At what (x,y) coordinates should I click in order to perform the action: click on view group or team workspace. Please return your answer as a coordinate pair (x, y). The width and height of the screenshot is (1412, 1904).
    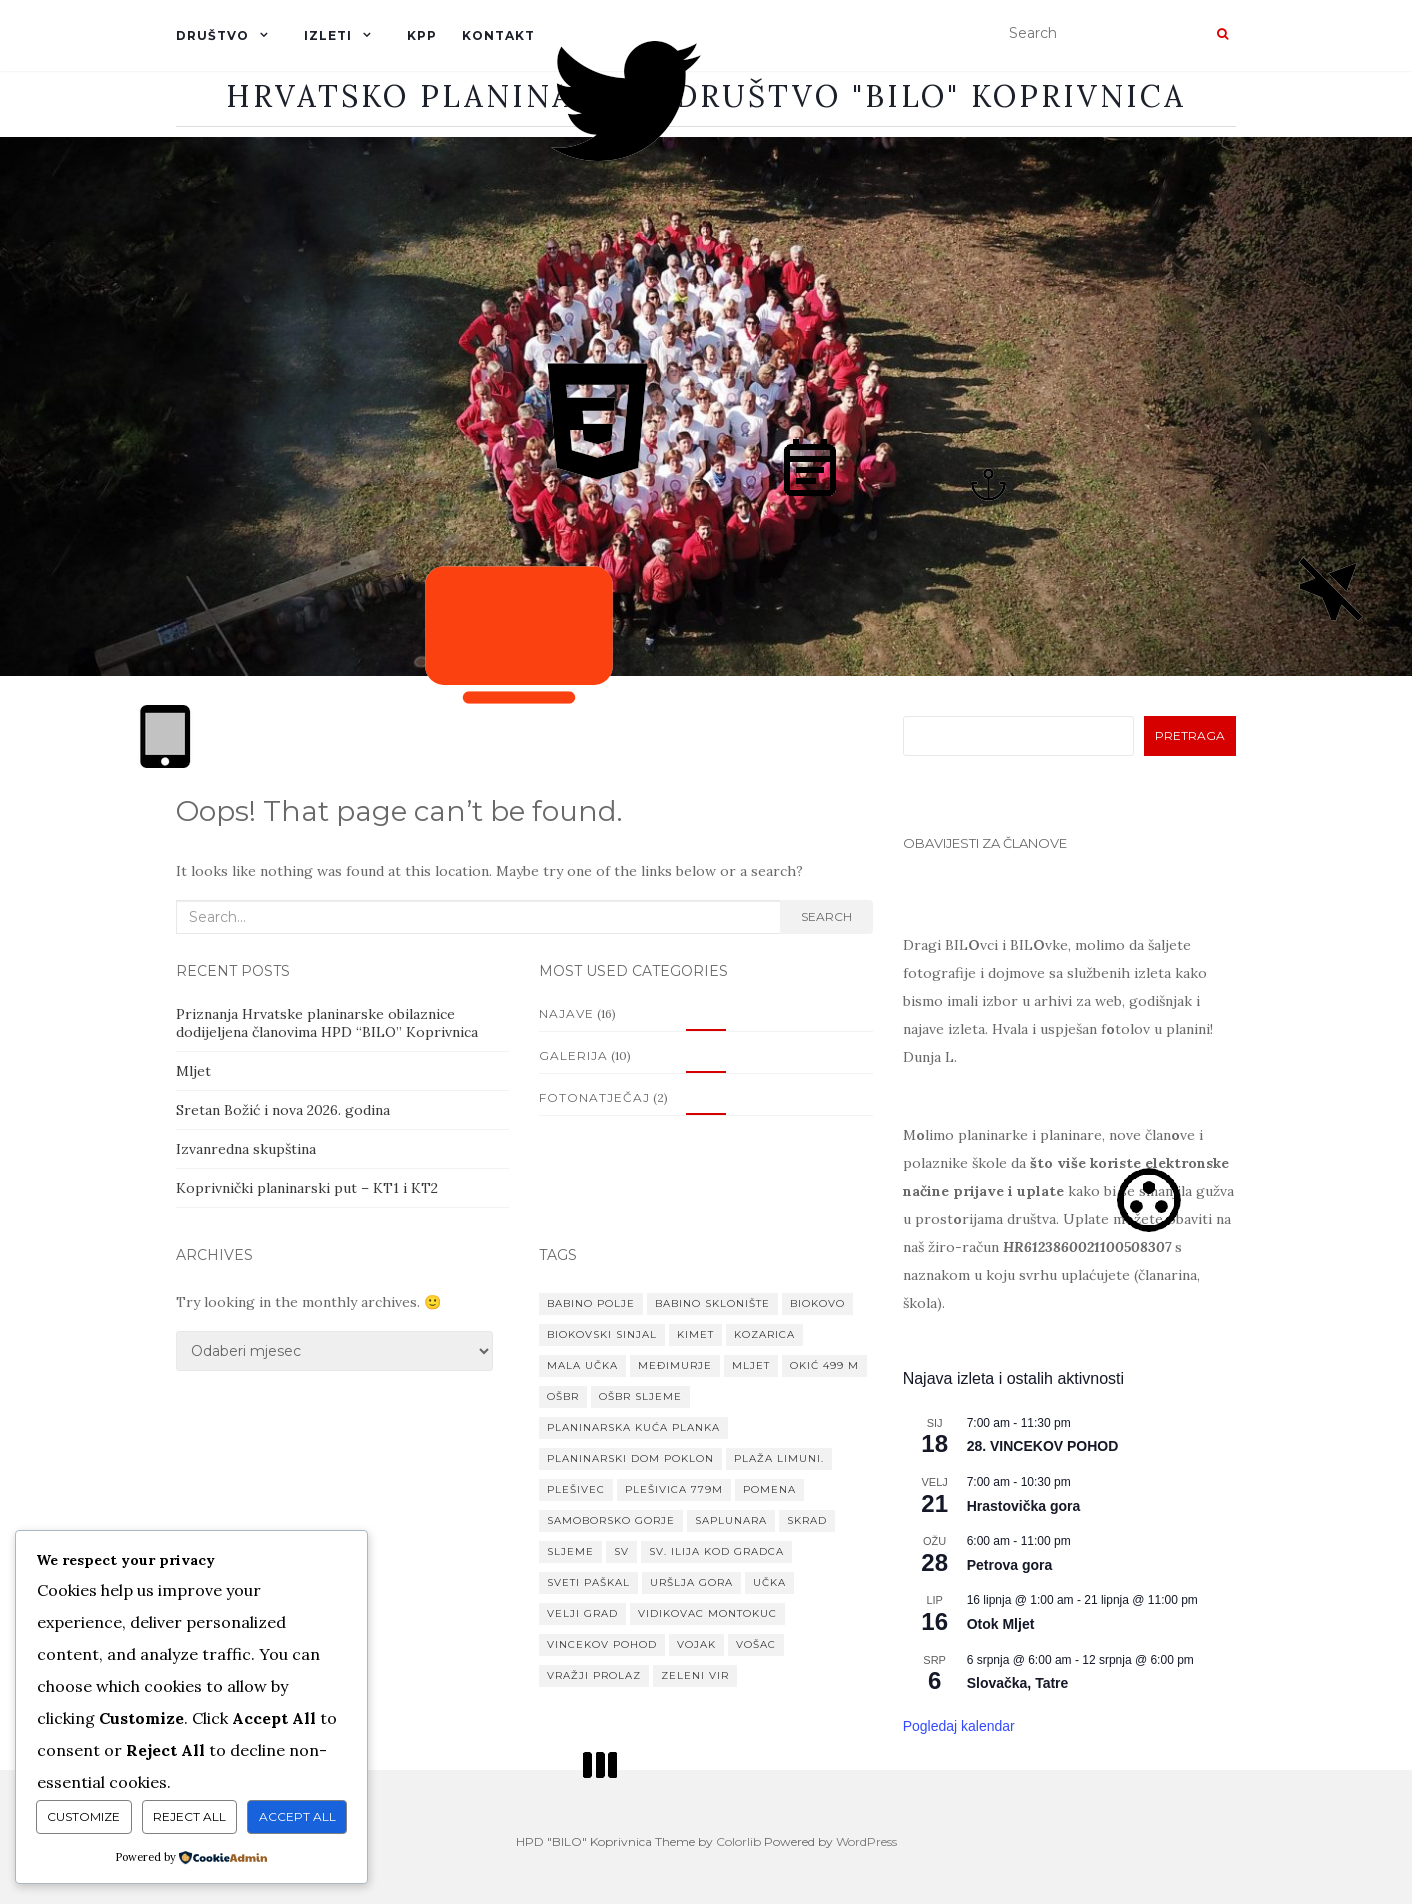
    Looking at the image, I should click on (1149, 1200).